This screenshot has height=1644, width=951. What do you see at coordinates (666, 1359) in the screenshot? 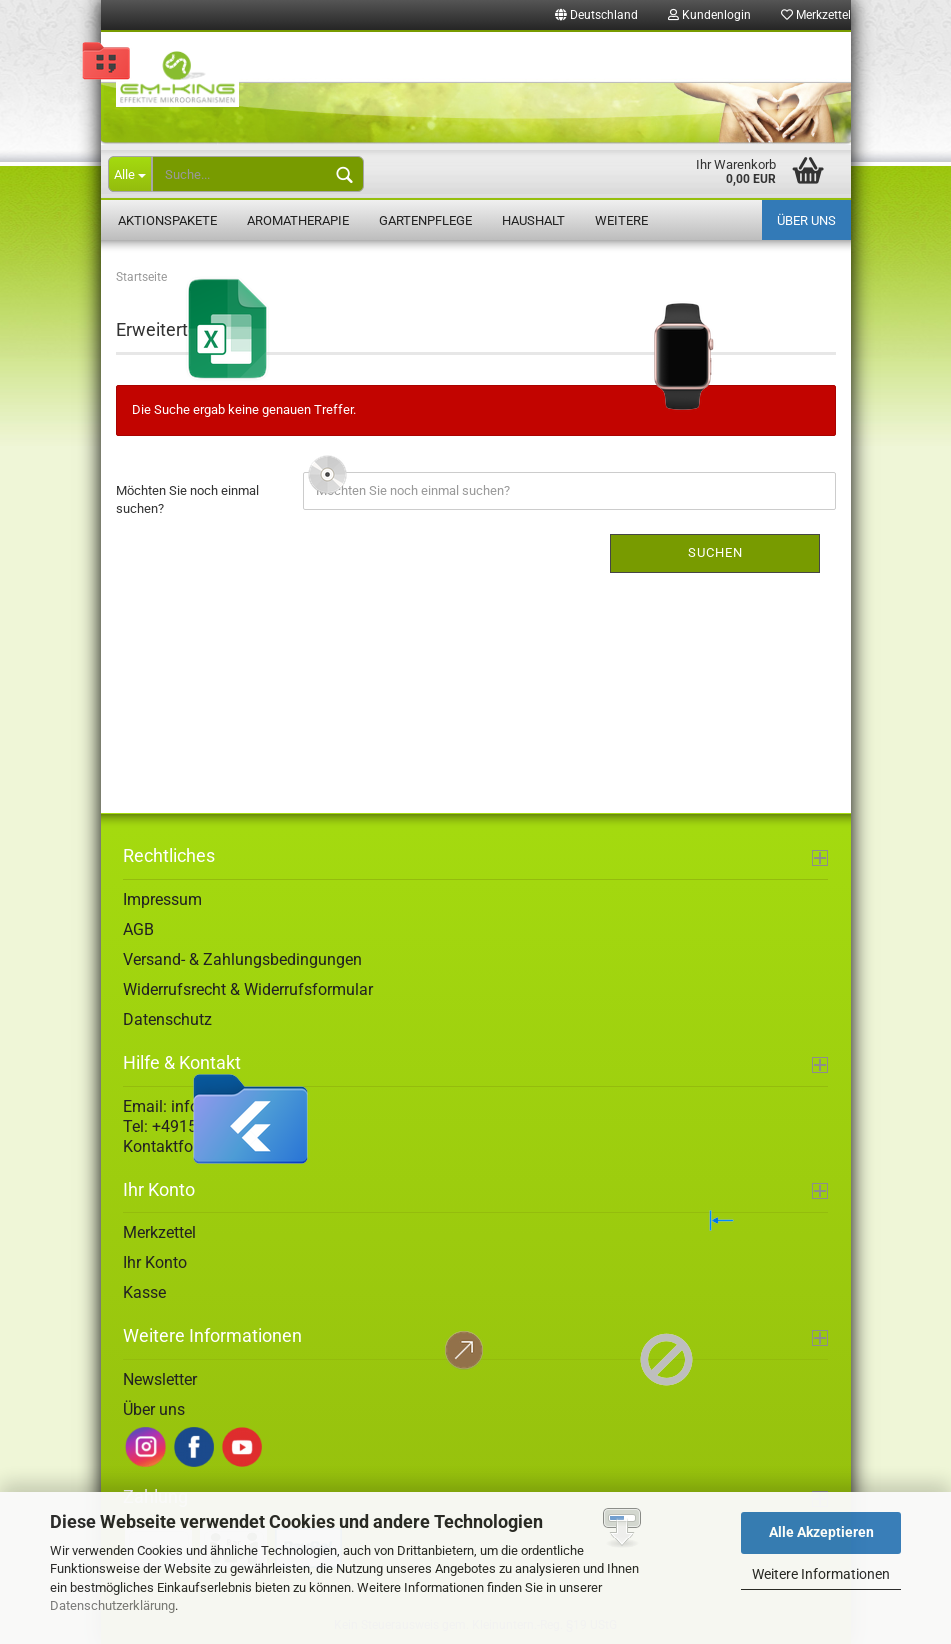
I see `indicates an action is currently unavailable` at bounding box center [666, 1359].